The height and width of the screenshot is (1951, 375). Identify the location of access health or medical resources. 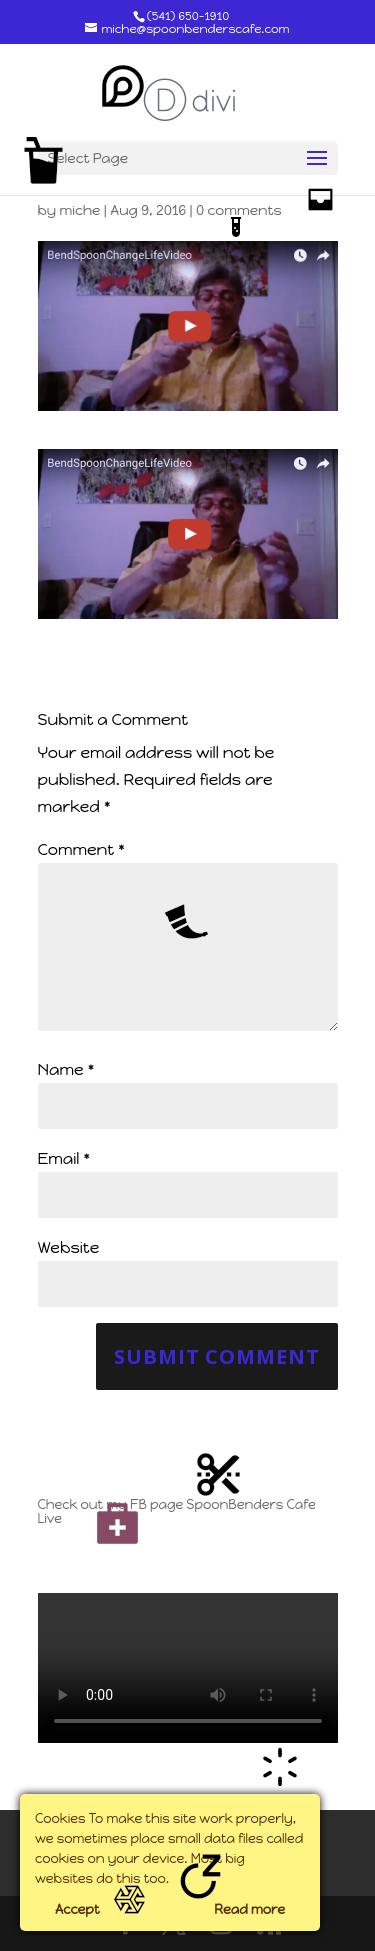
(117, 1525).